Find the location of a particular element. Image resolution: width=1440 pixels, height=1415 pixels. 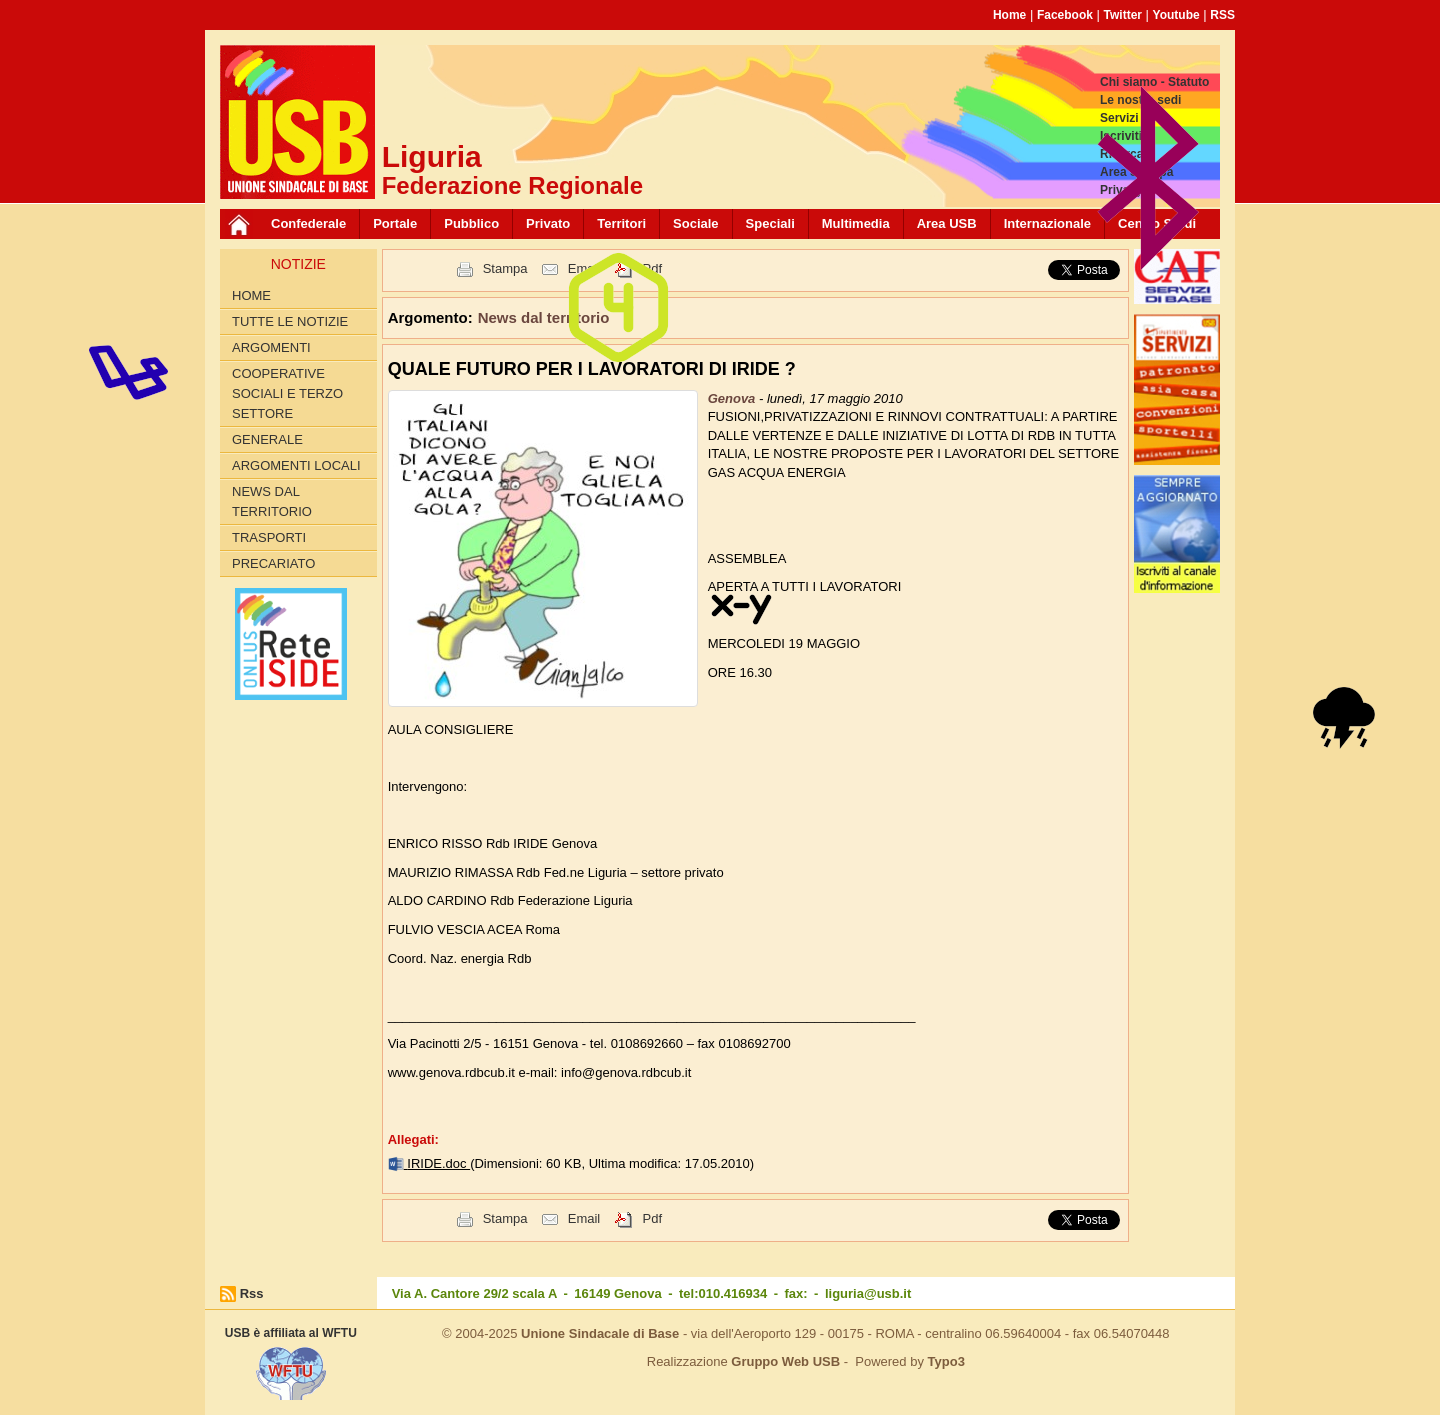

Laravel framework branding or integration is located at coordinates (128, 372).